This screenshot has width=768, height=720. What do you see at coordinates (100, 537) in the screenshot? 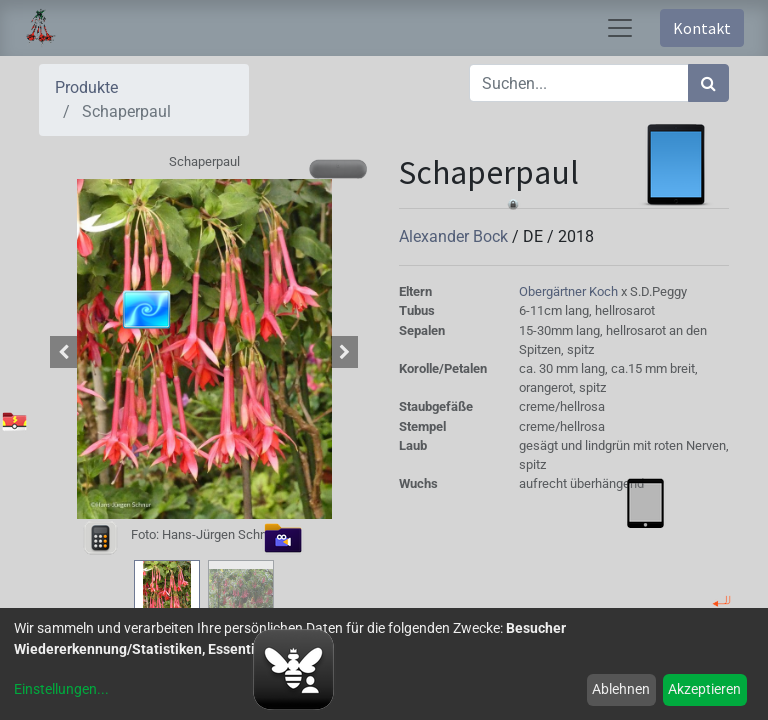
I see `open the calculator app` at bounding box center [100, 537].